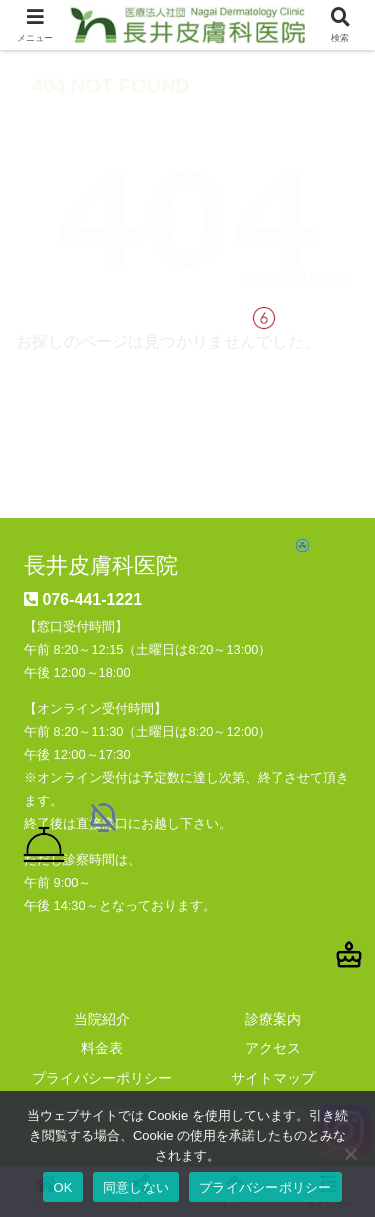 The height and width of the screenshot is (1217, 375). What do you see at coordinates (103, 817) in the screenshot?
I see `mute notifications` at bounding box center [103, 817].